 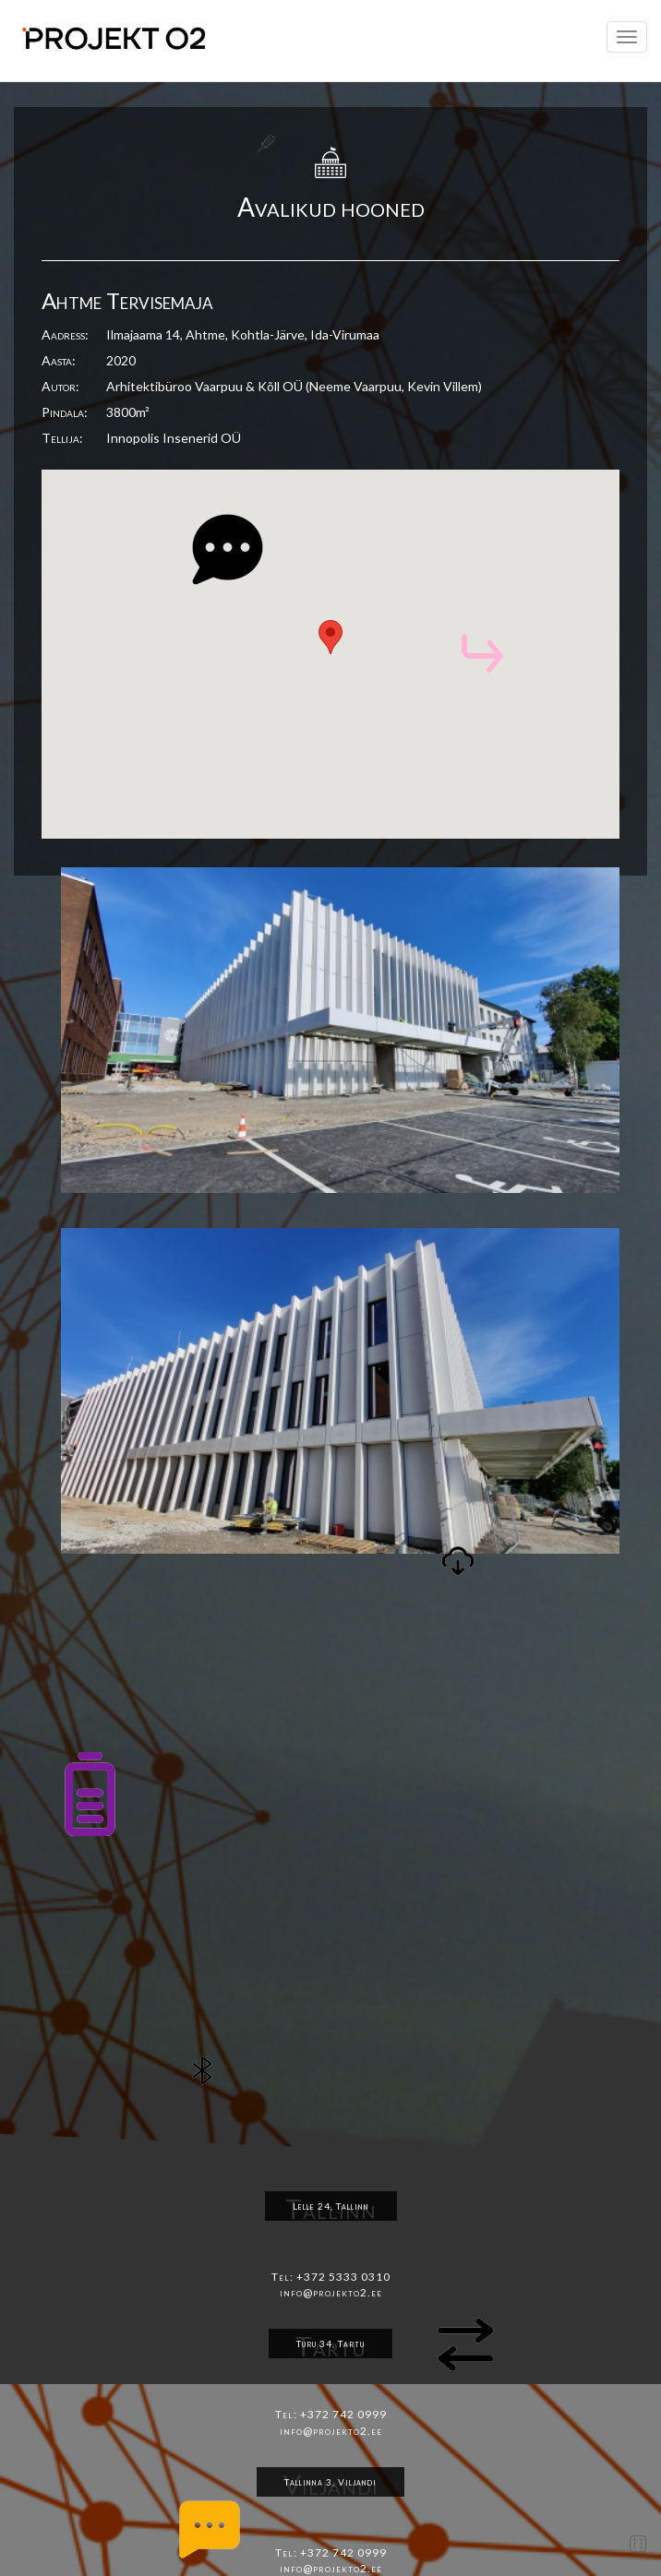 What do you see at coordinates (227, 549) in the screenshot?
I see `open the comments section` at bounding box center [227, 549].